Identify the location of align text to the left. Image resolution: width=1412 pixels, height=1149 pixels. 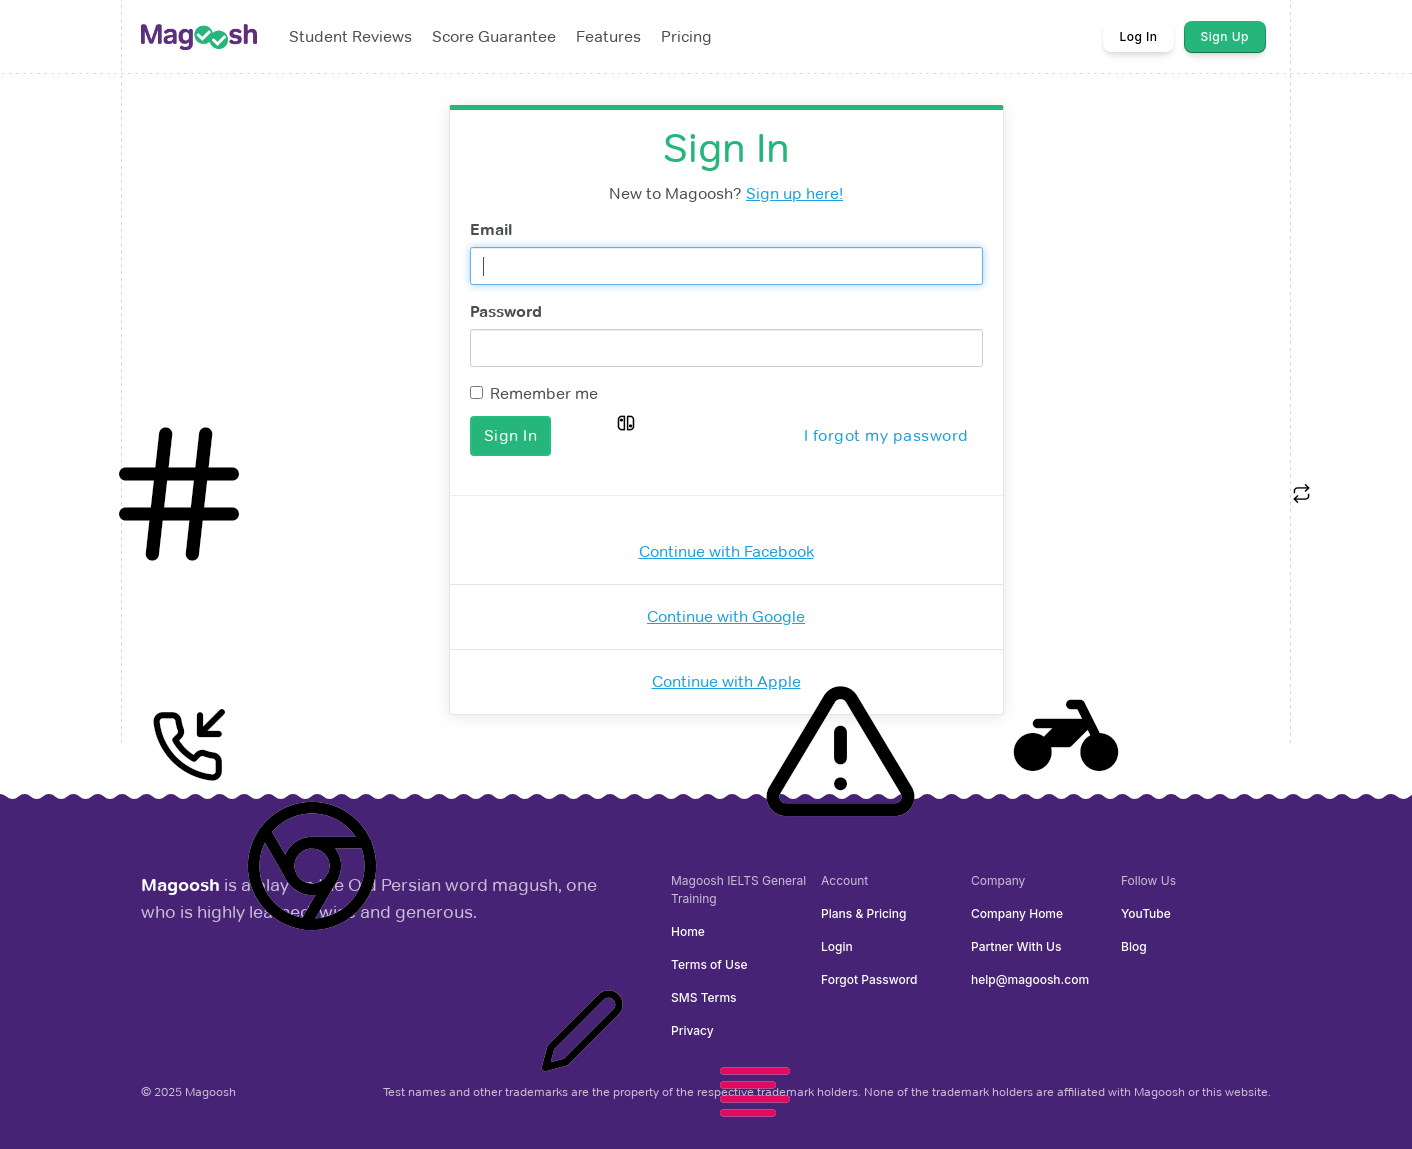
(755, 1092).